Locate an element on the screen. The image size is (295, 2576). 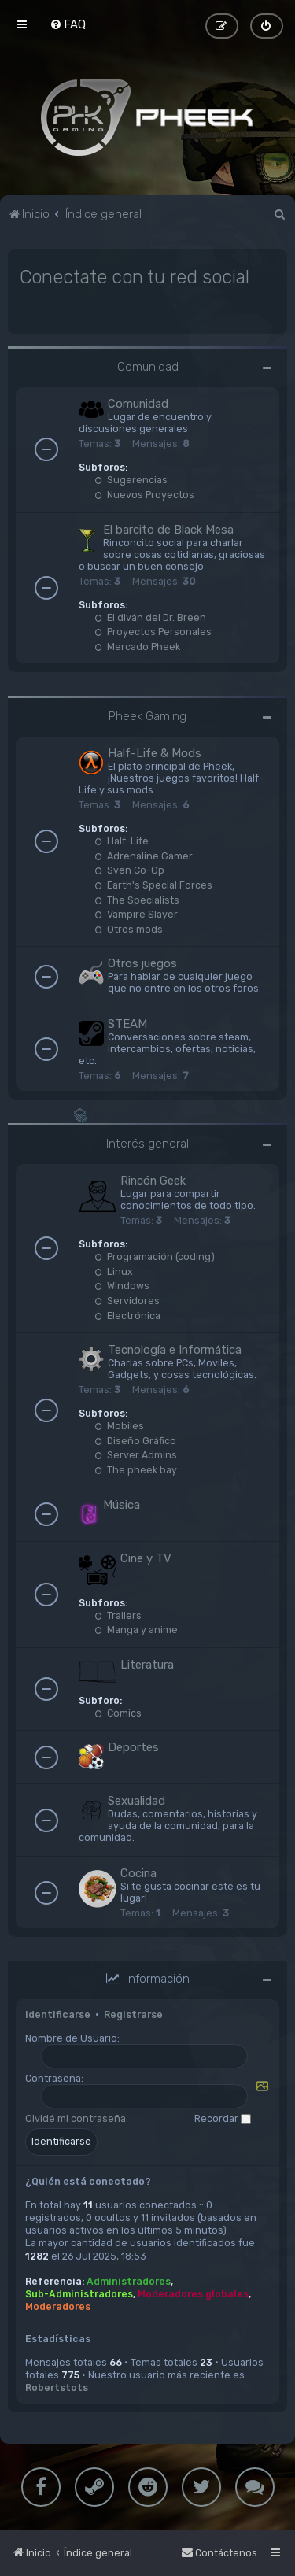
view active layers in the editor is located at coordinates (79, 1114).